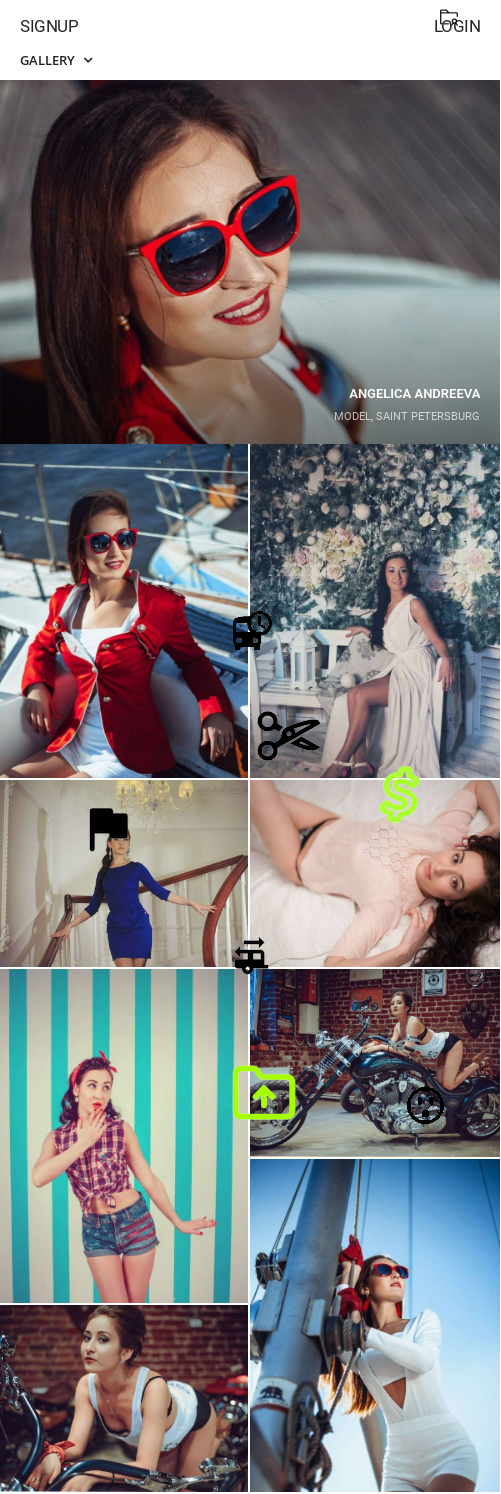  Describe the element at coordinates (399, 794) in the screenshot. I see `open Cash App` at that location.